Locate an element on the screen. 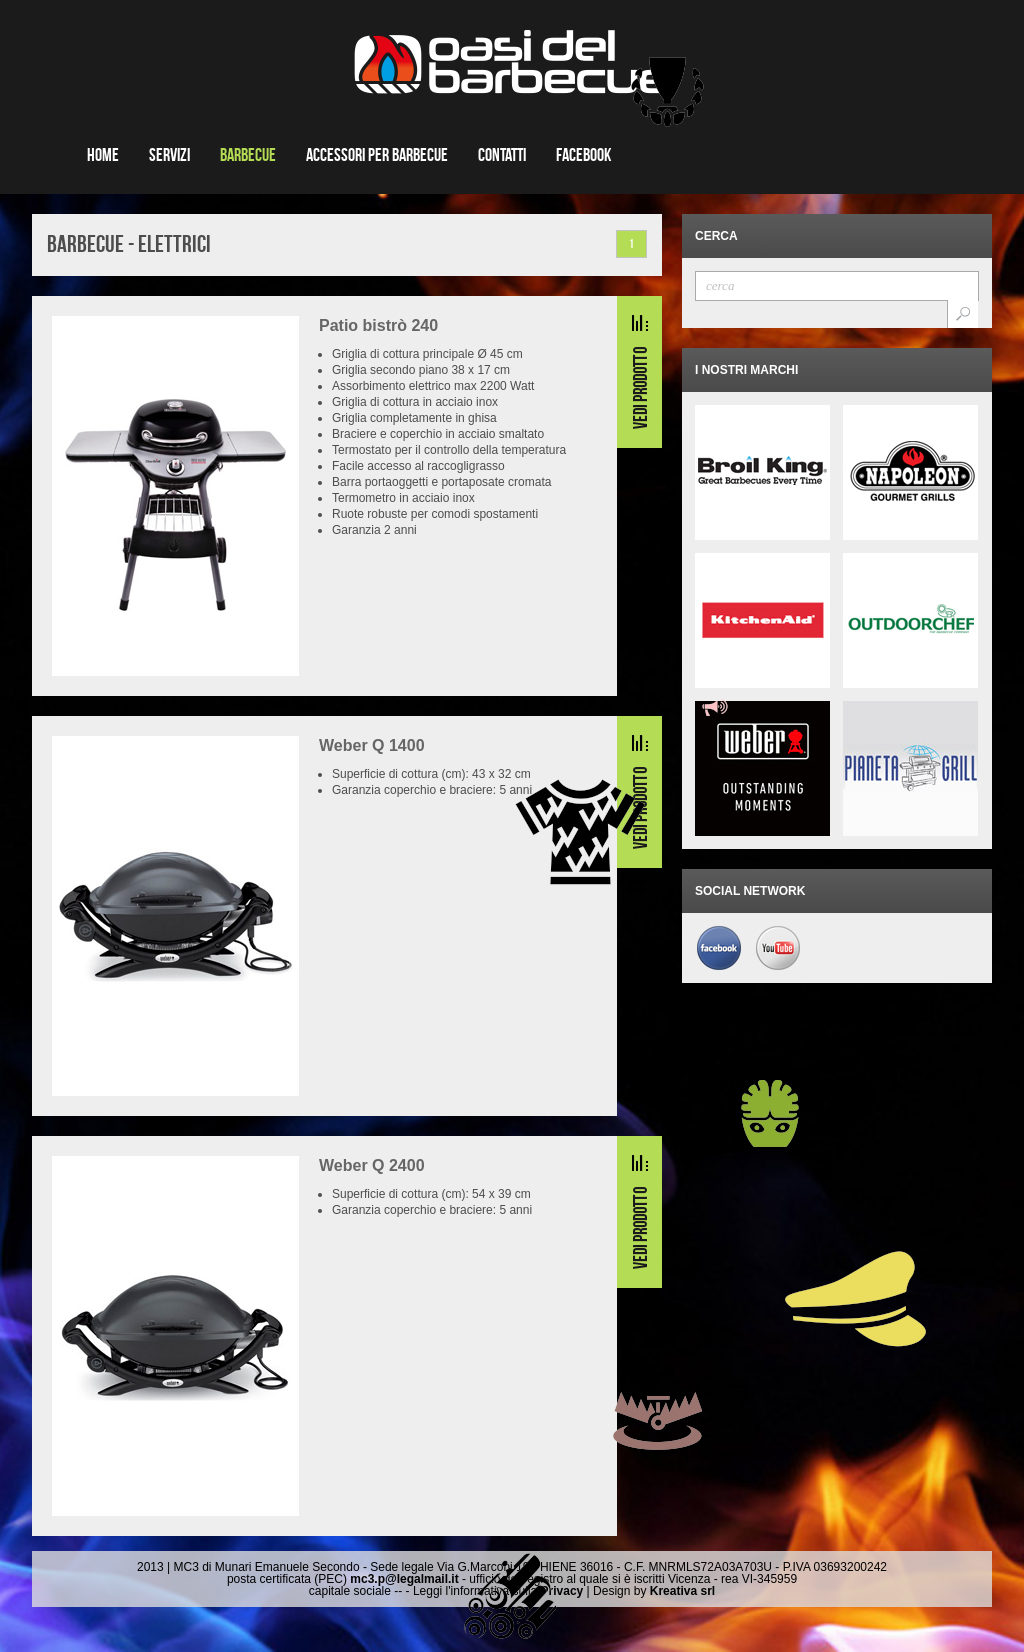  view captain or officer profile is located at coordinates (855, 1303).